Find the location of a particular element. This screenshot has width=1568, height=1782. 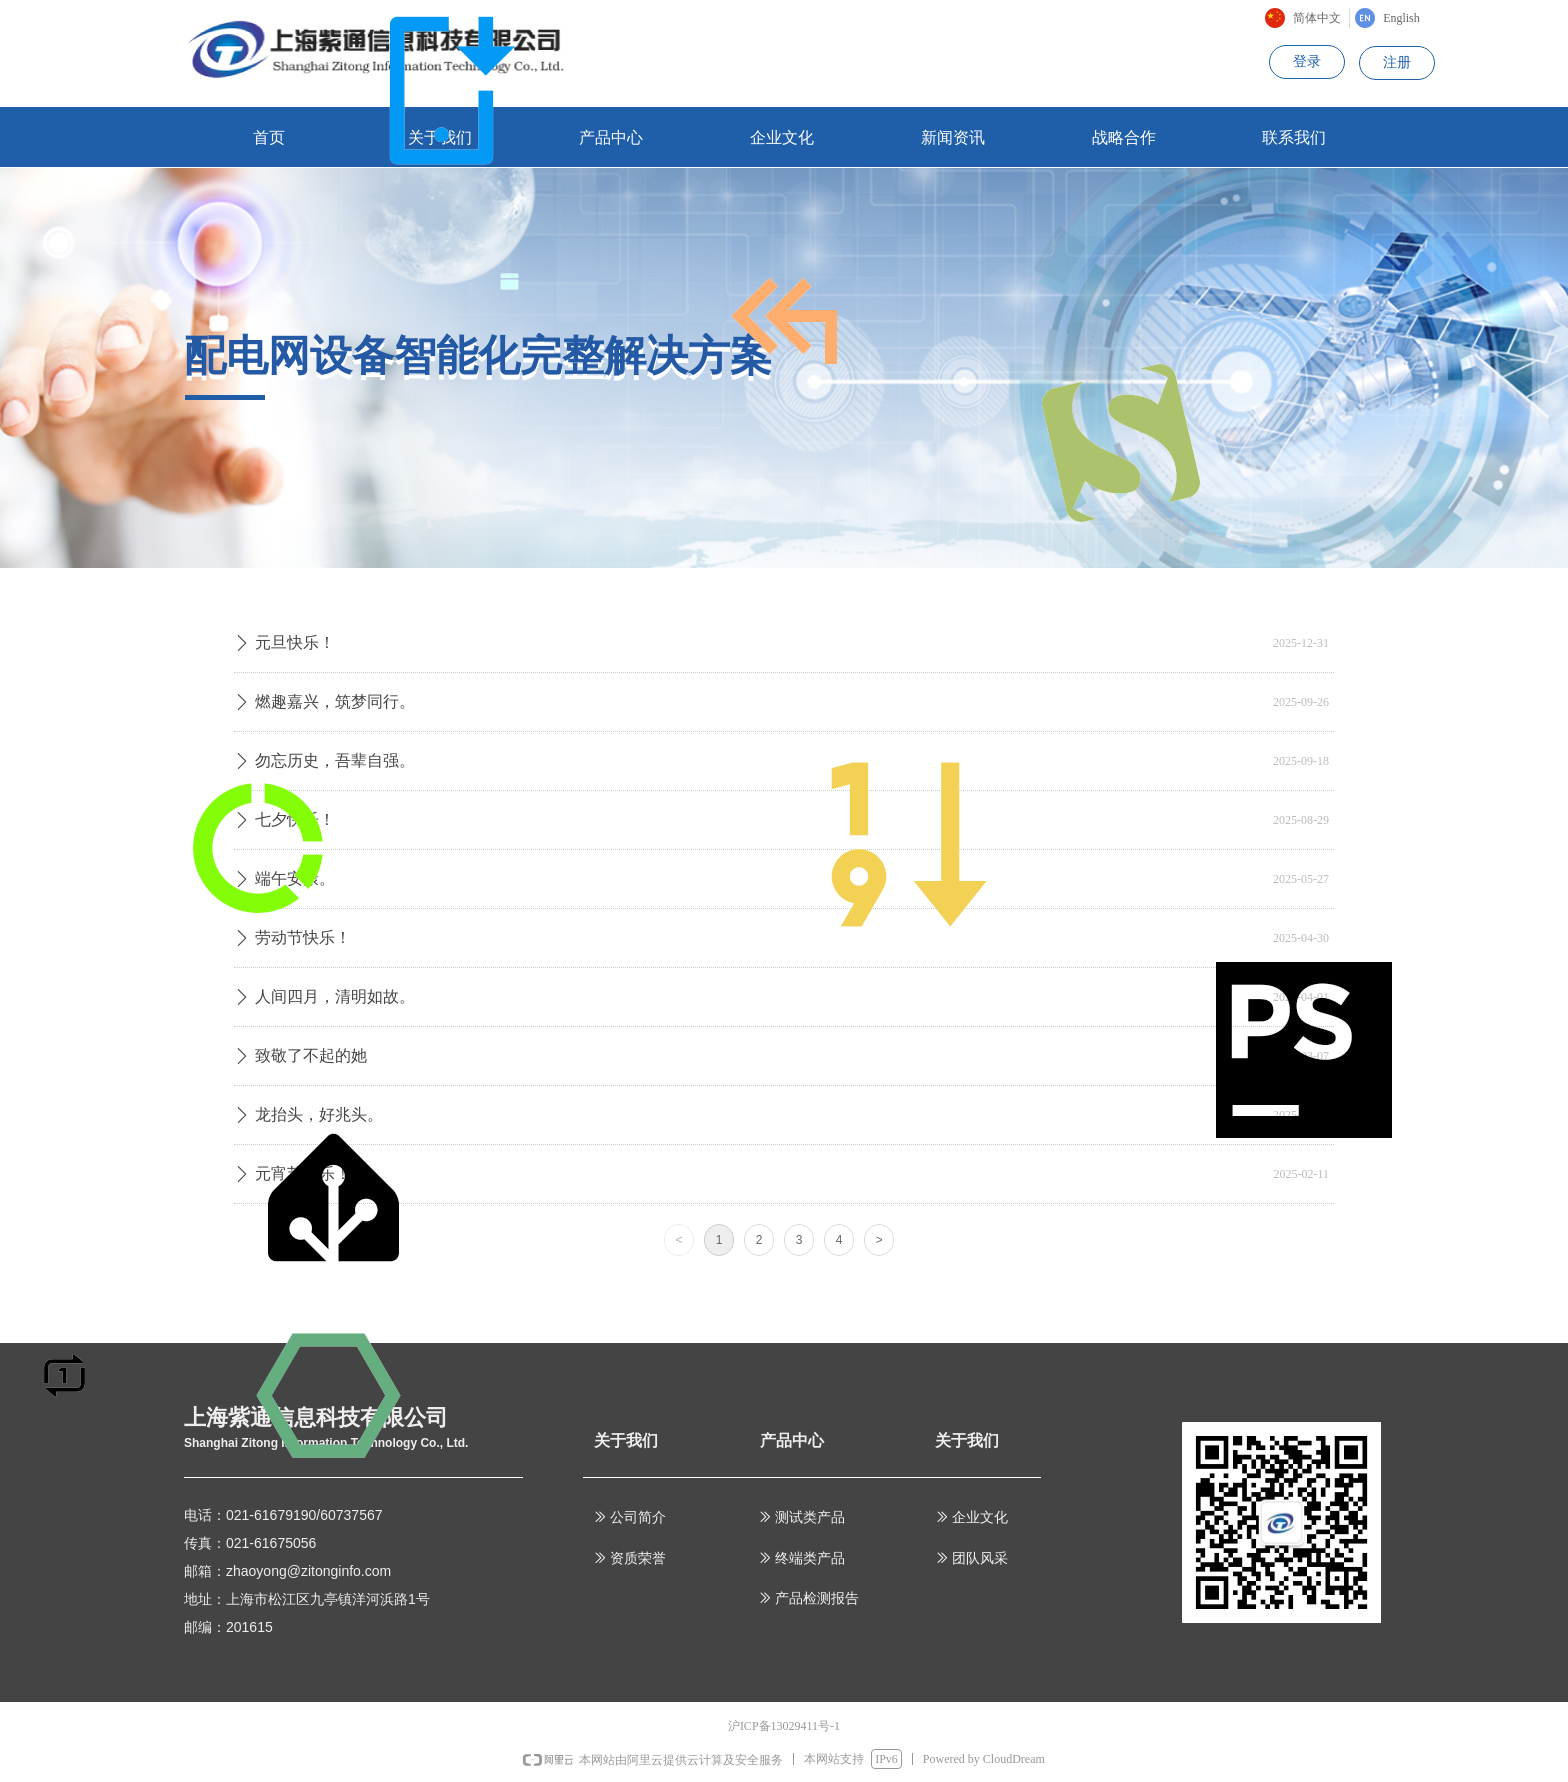

open Home Assistant app is located at coordinates (333, 1197).